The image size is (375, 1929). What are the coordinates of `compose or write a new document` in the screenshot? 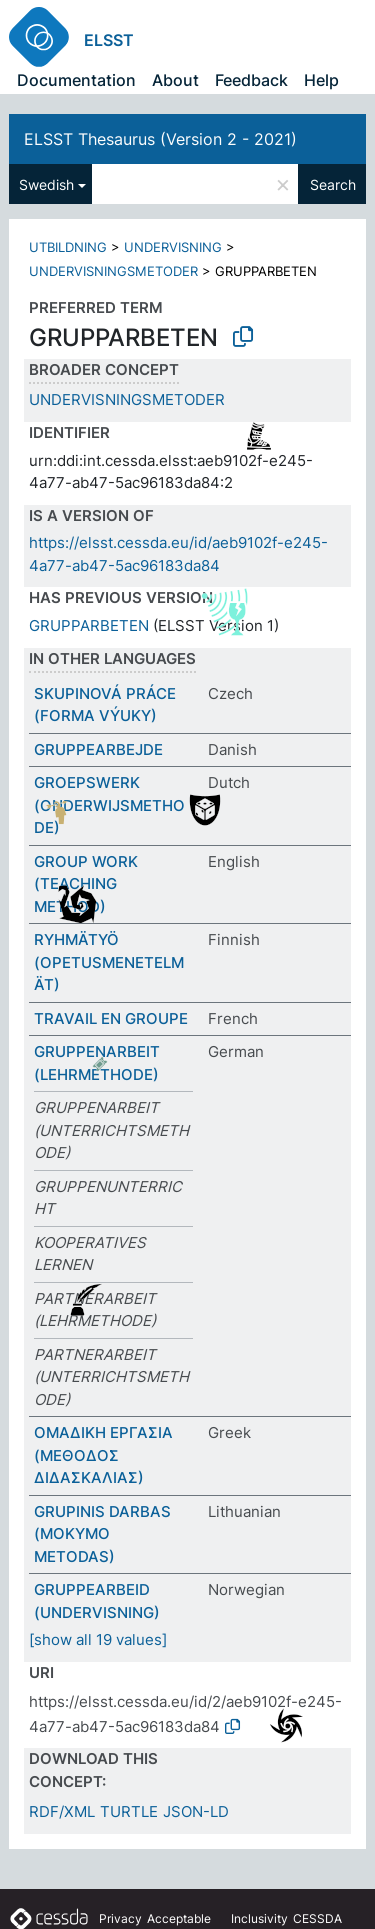 It's located at (86, 1300).